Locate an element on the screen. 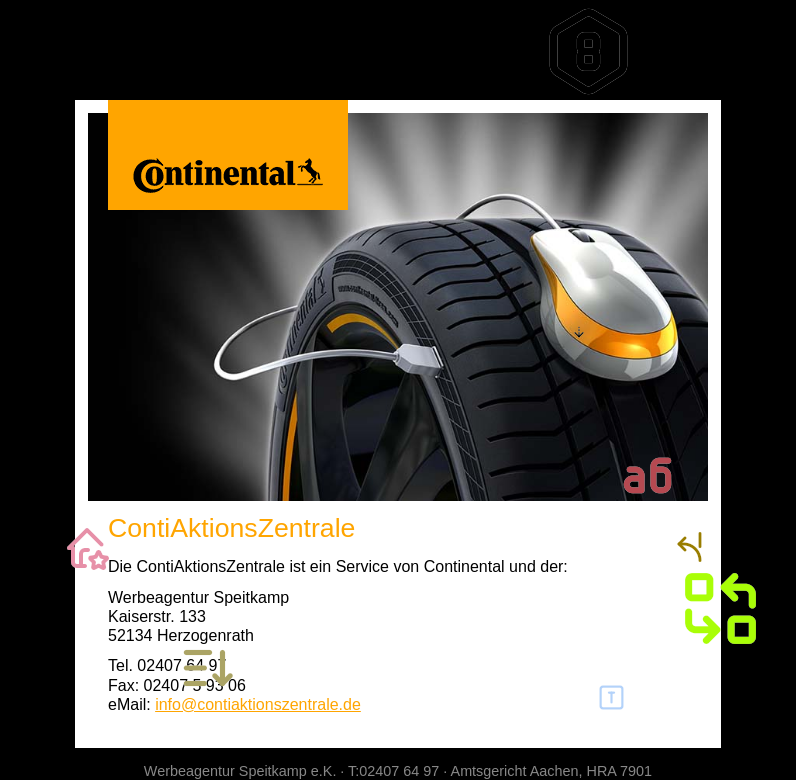 Image resolution: width=796 pixels, height=780 pixels. swap or exchange two items is located at coordinates (720, 608).